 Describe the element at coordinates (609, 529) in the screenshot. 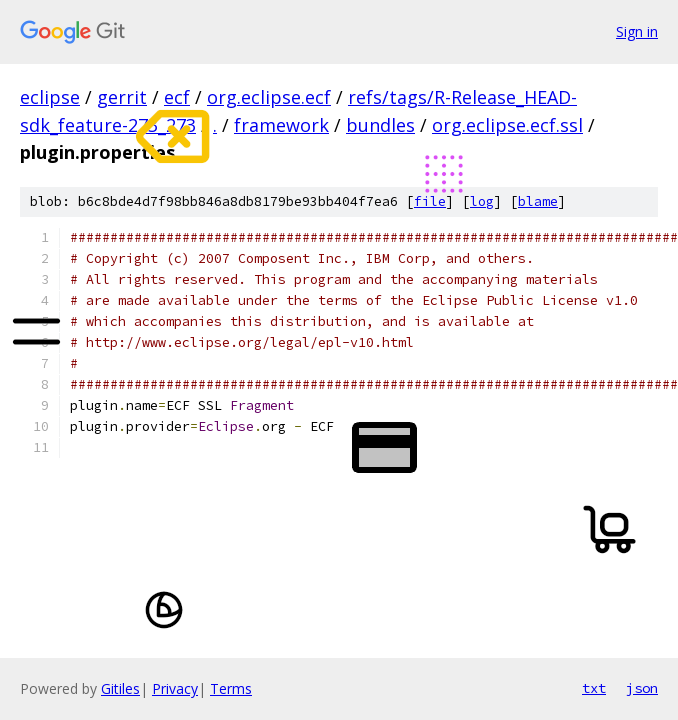

I see `view shipping or delivery status` at that location.